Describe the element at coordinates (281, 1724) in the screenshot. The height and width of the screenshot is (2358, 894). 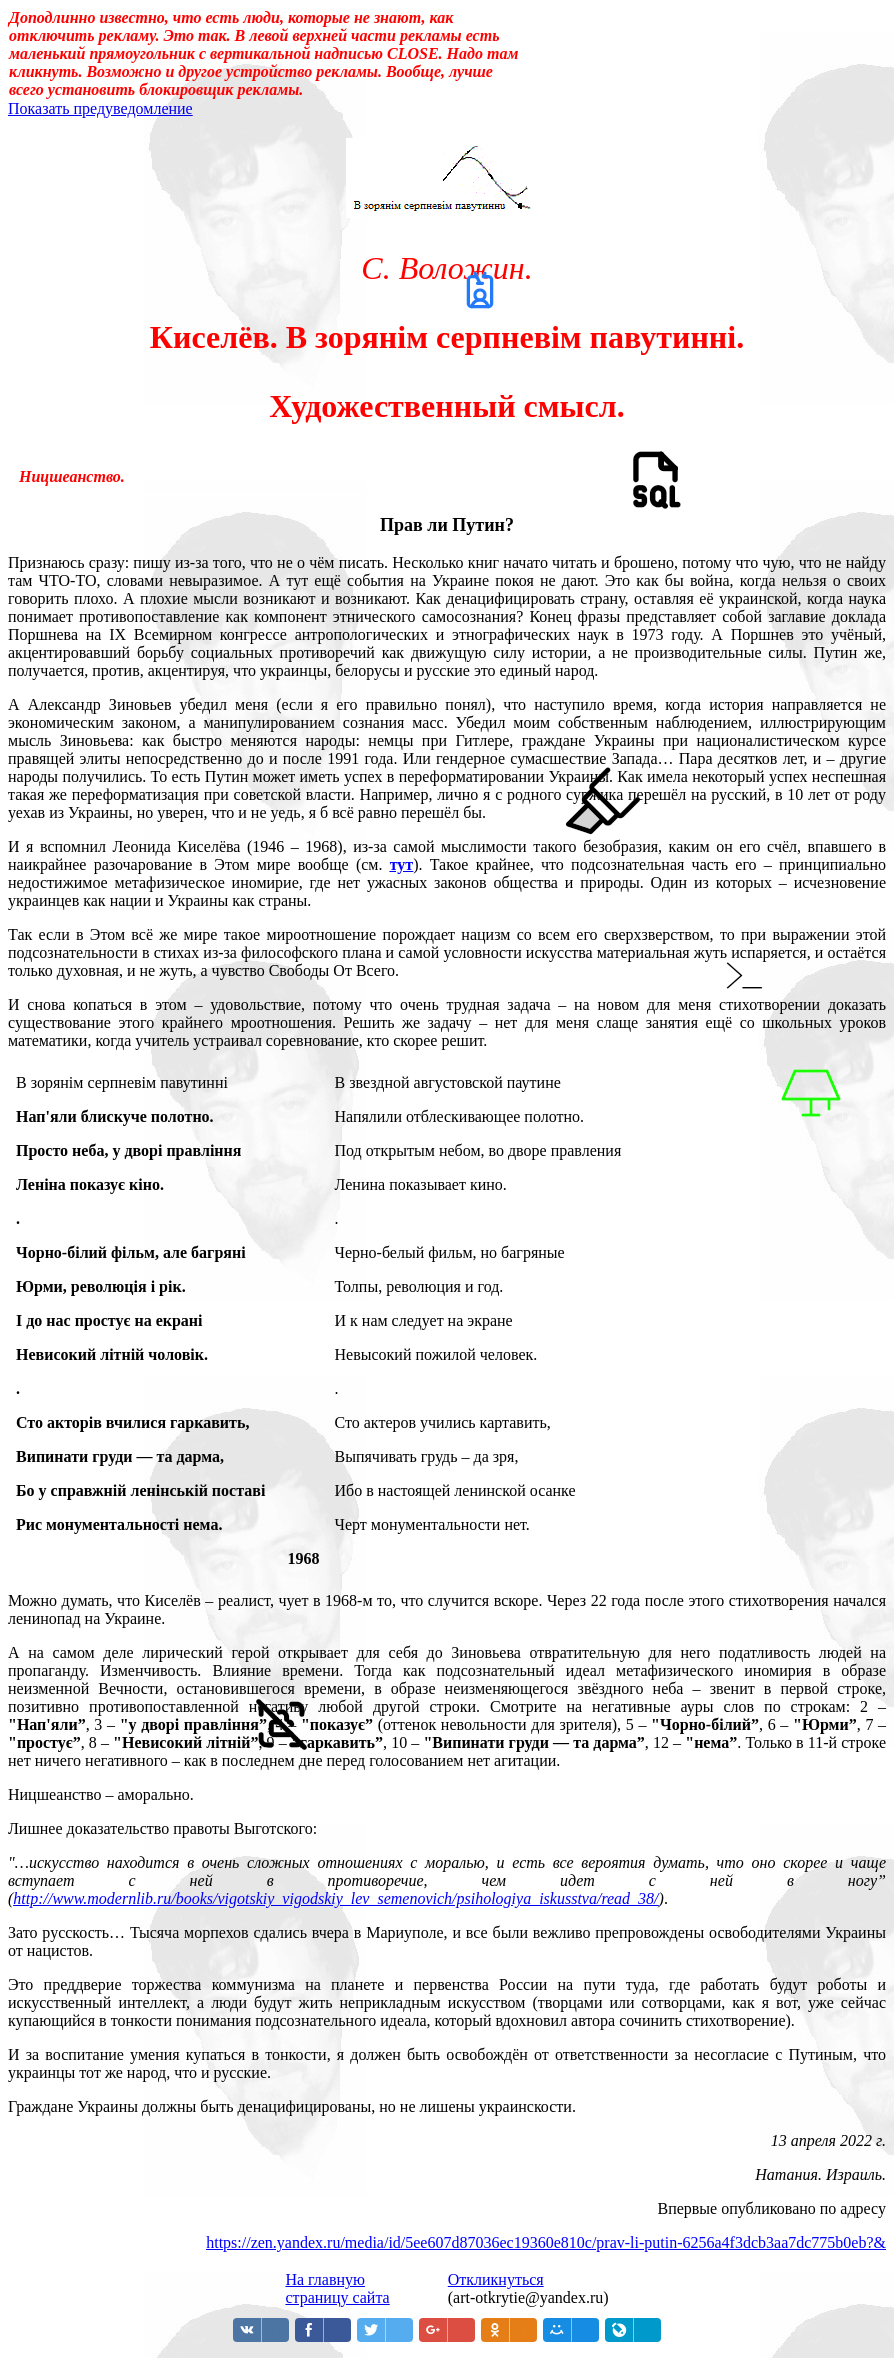
I see `access control disabled` at that location.